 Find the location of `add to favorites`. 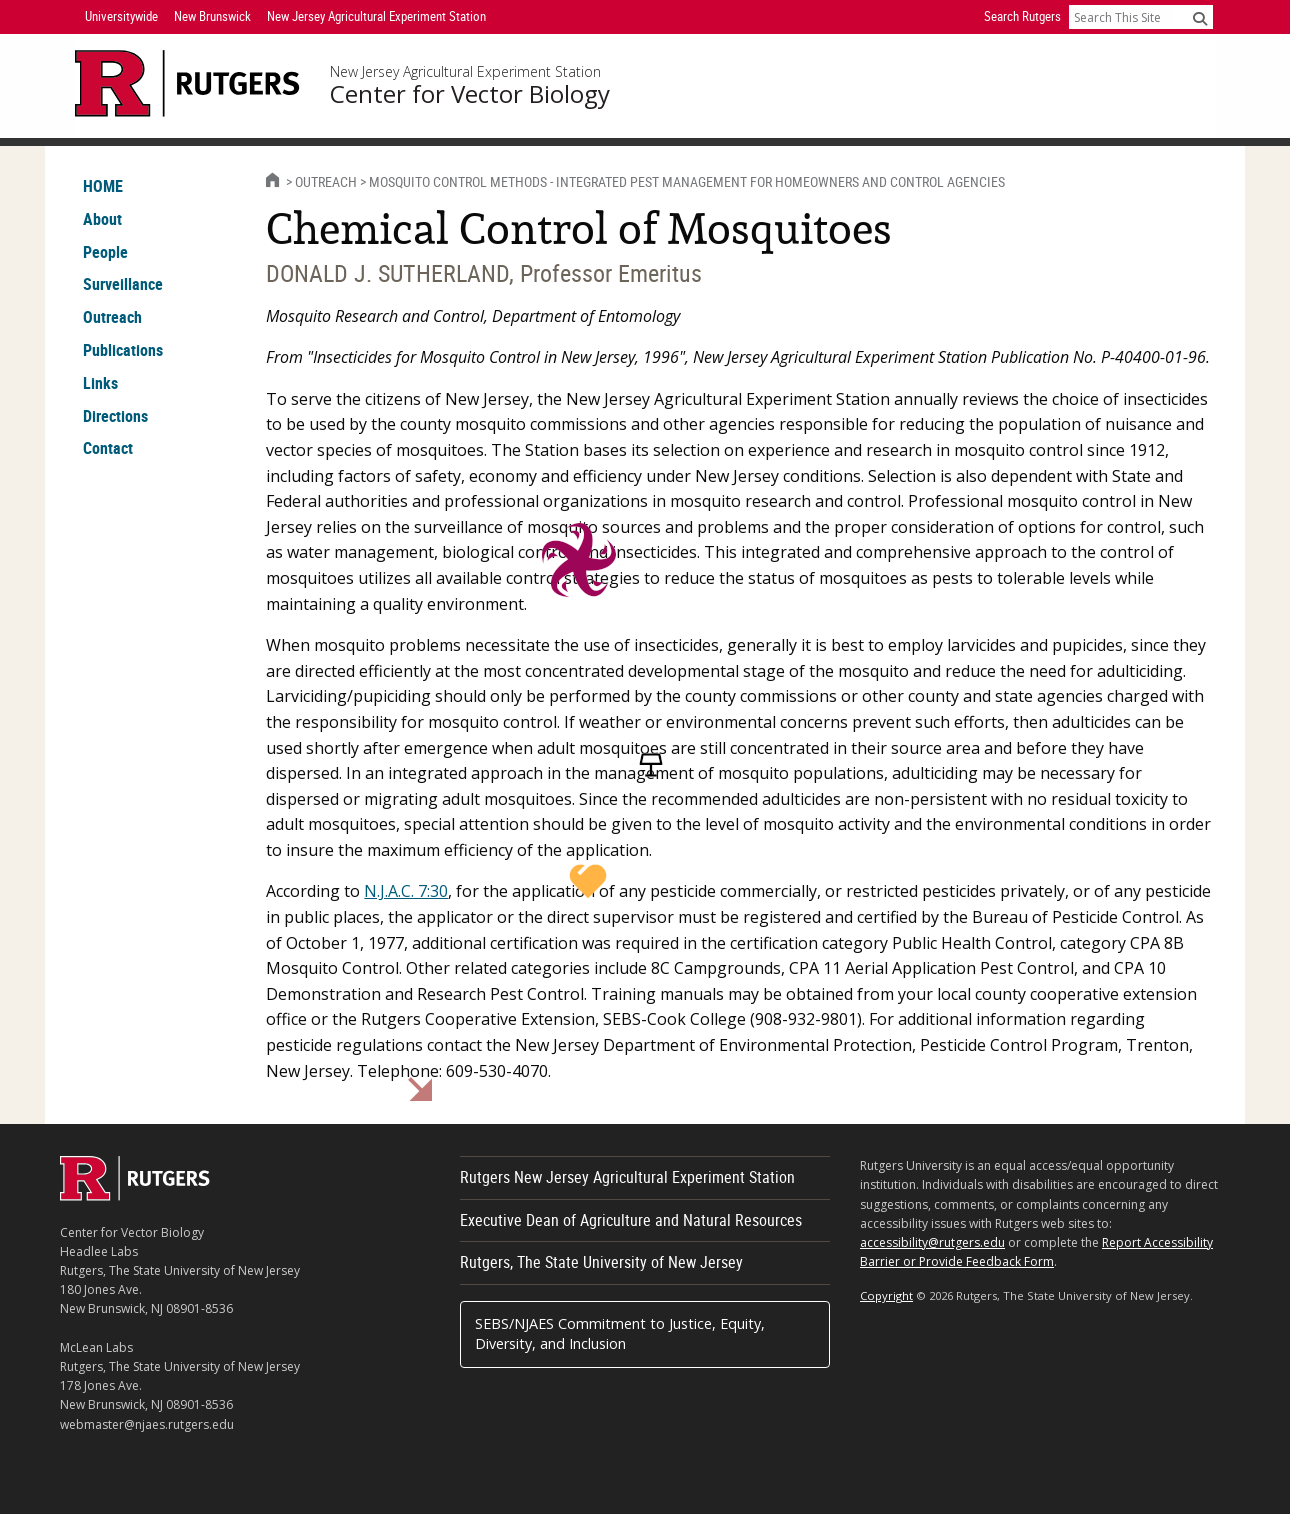

add to favorites is located at coordinates (588, 881).